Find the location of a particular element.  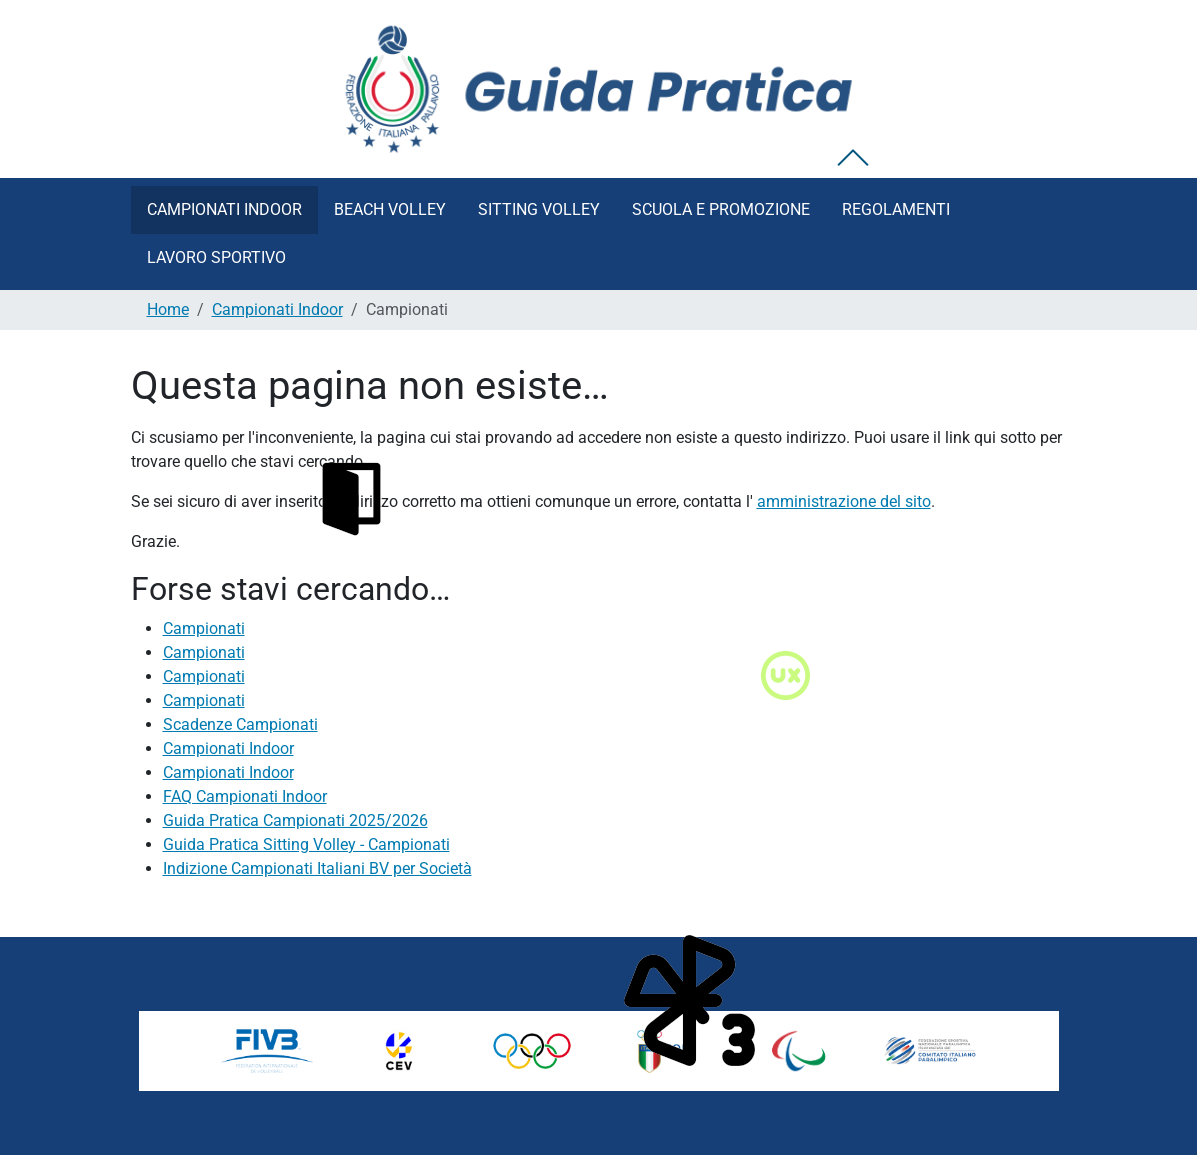

access user experience design tools is located at coordinates (785, 675).